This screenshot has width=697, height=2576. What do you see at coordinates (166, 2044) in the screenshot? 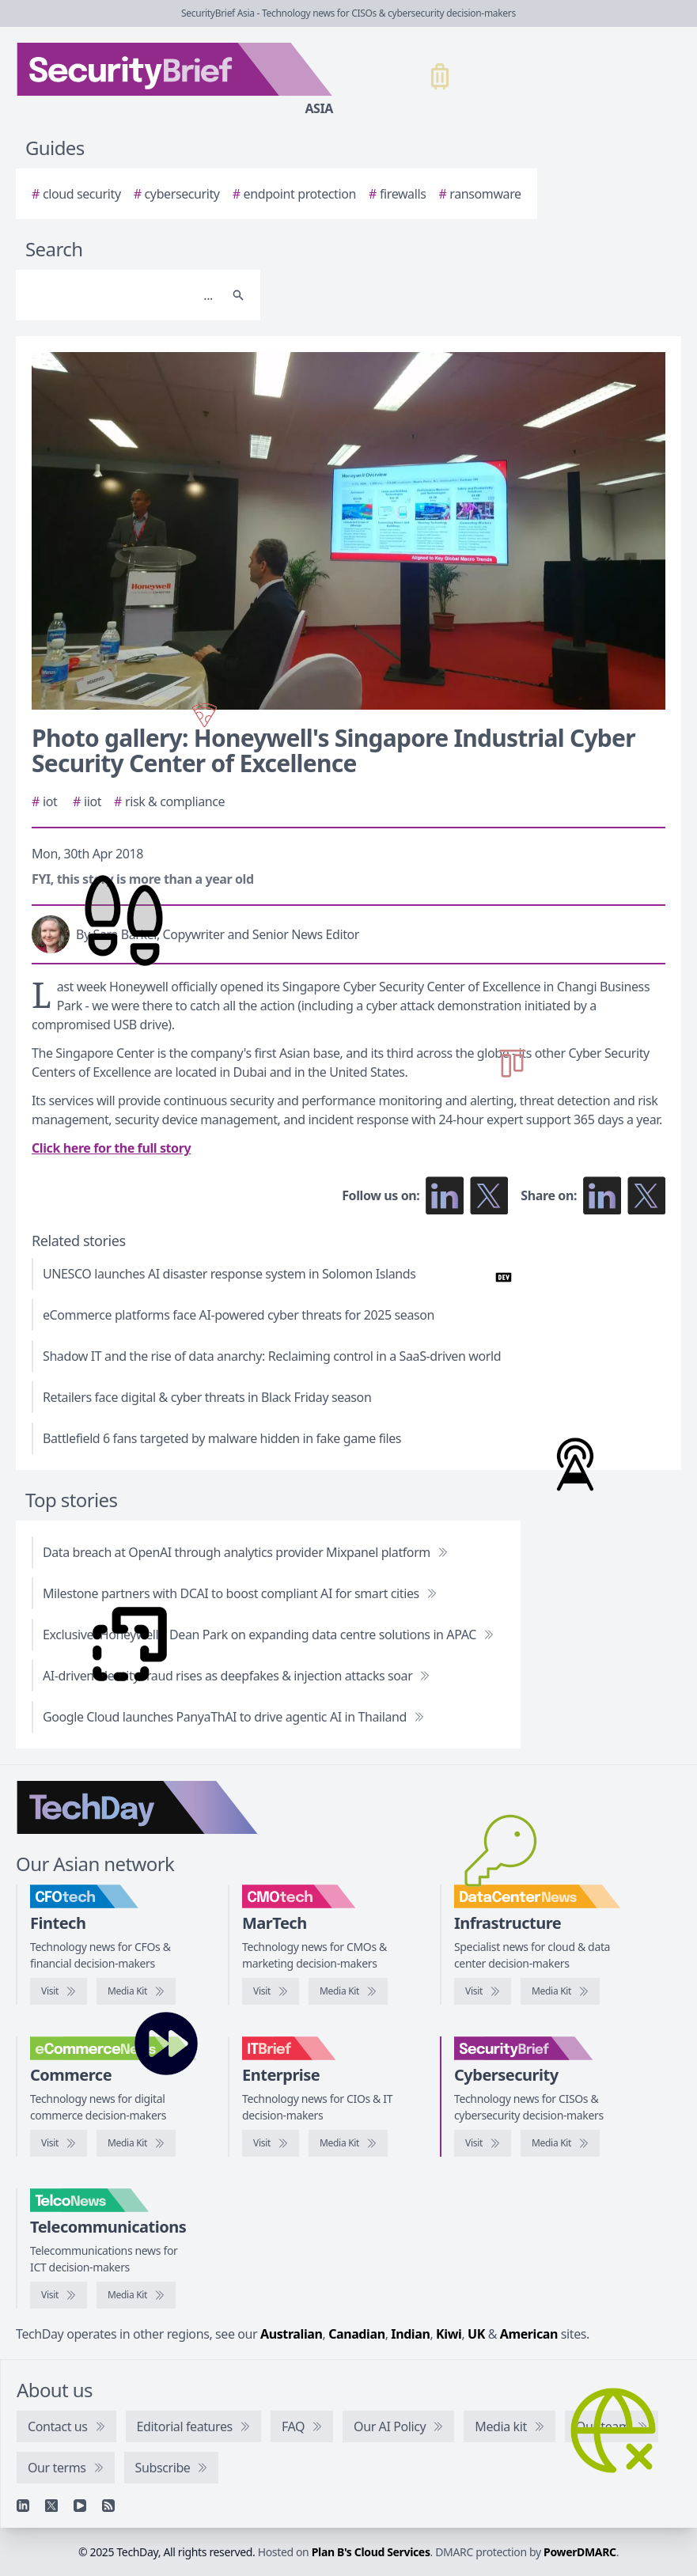
I see `skip forward in media playback` at bounding box center [166, 2044].